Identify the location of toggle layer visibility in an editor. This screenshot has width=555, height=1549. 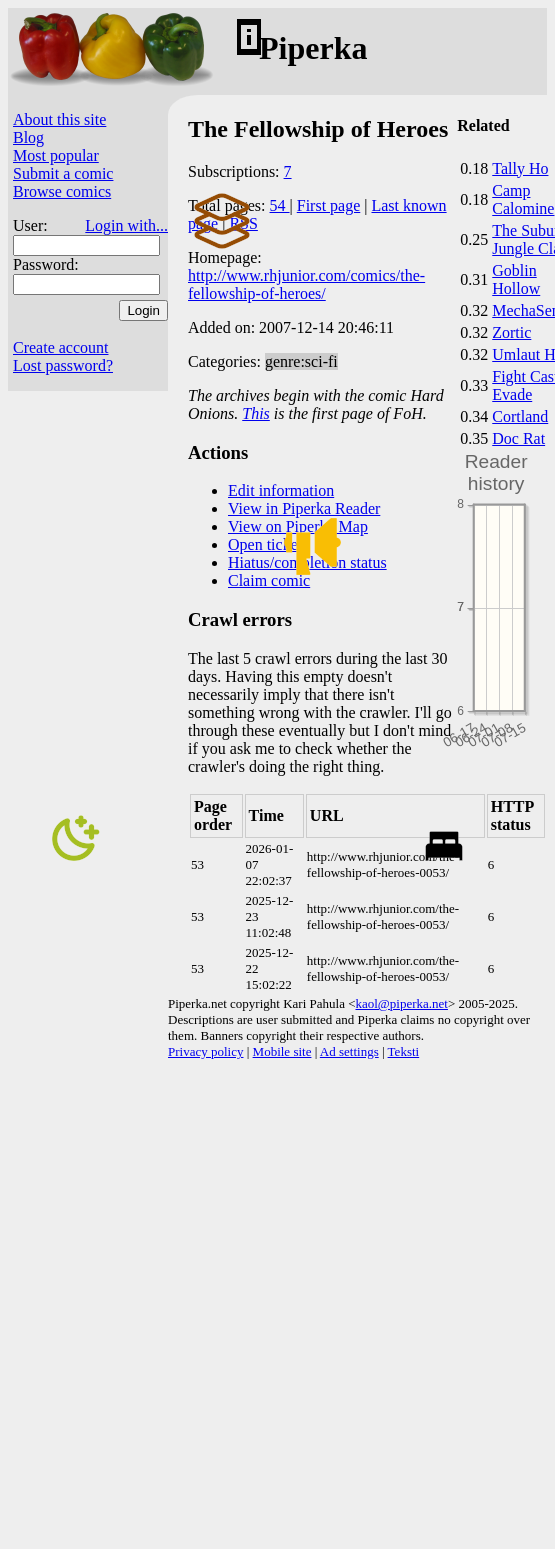
(222, 221).